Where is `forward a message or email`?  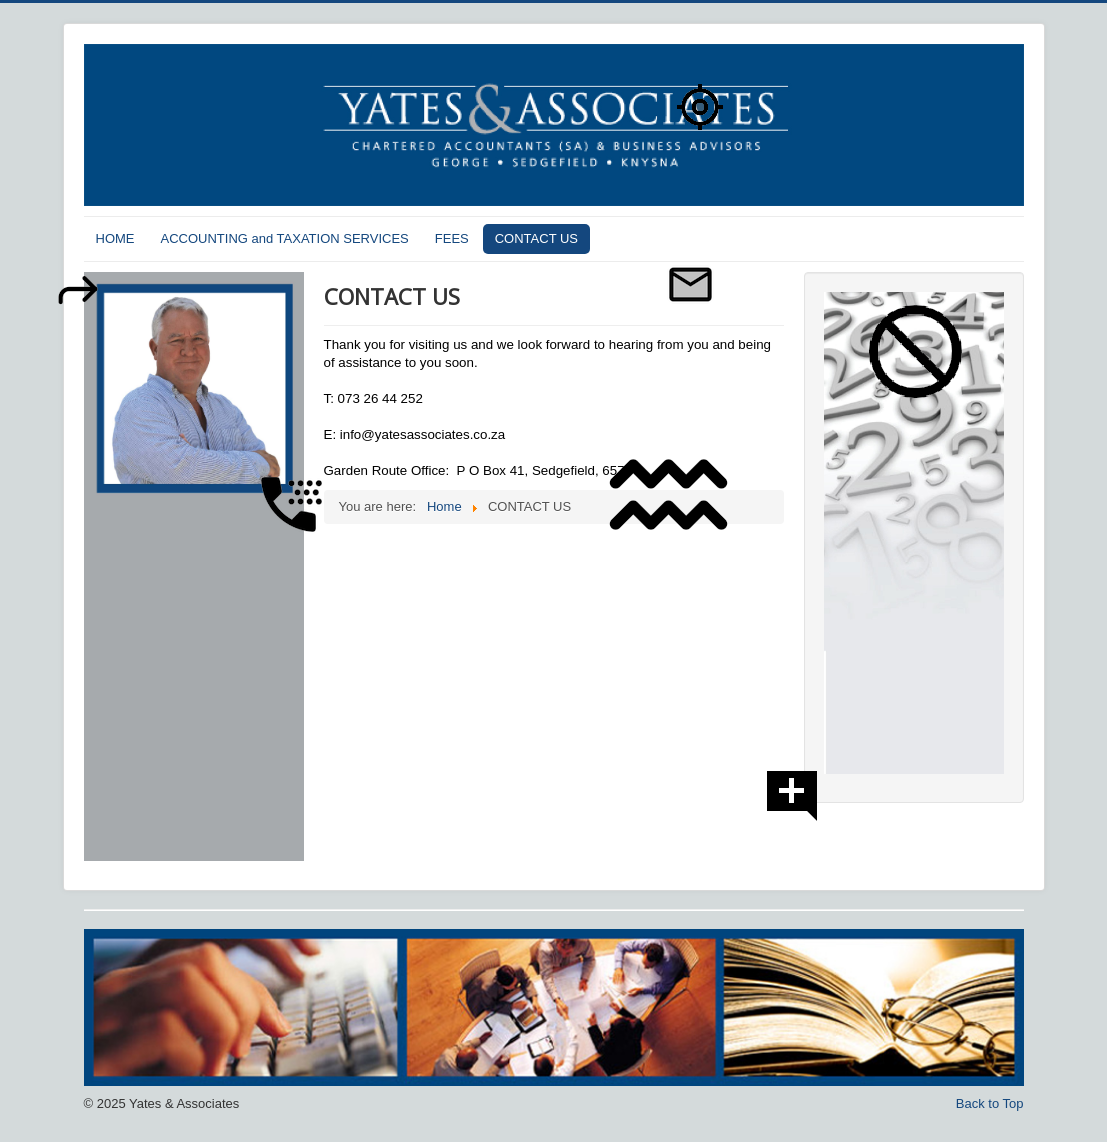 forward a message or email is located at coordinates (78, 289).